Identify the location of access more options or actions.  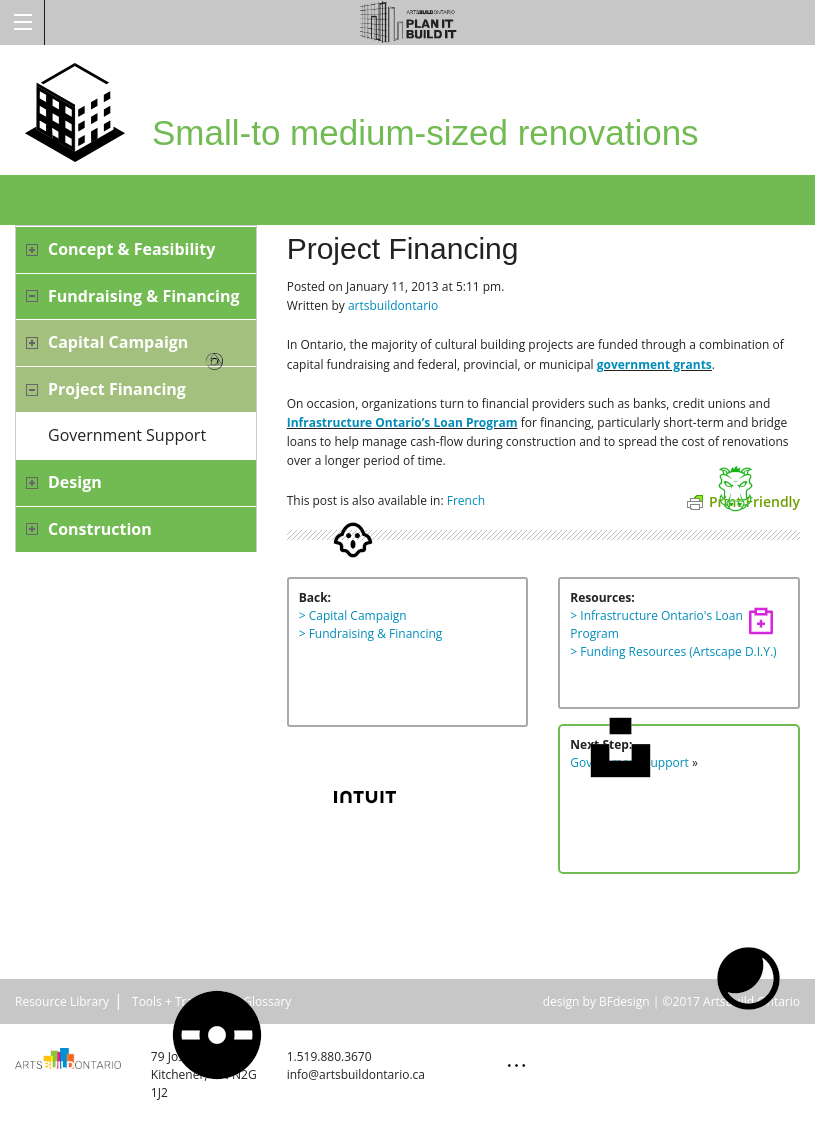
(516, 1065).